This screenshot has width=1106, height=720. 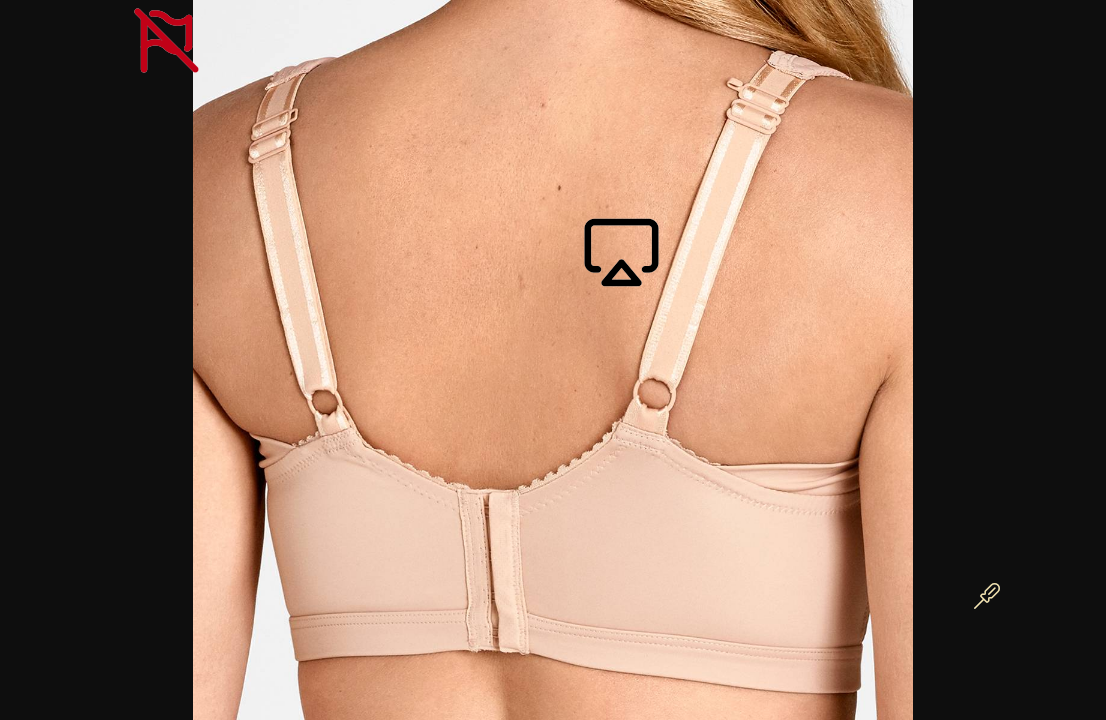 I want to click on disable flag or marker, so click(x=166, y=40).